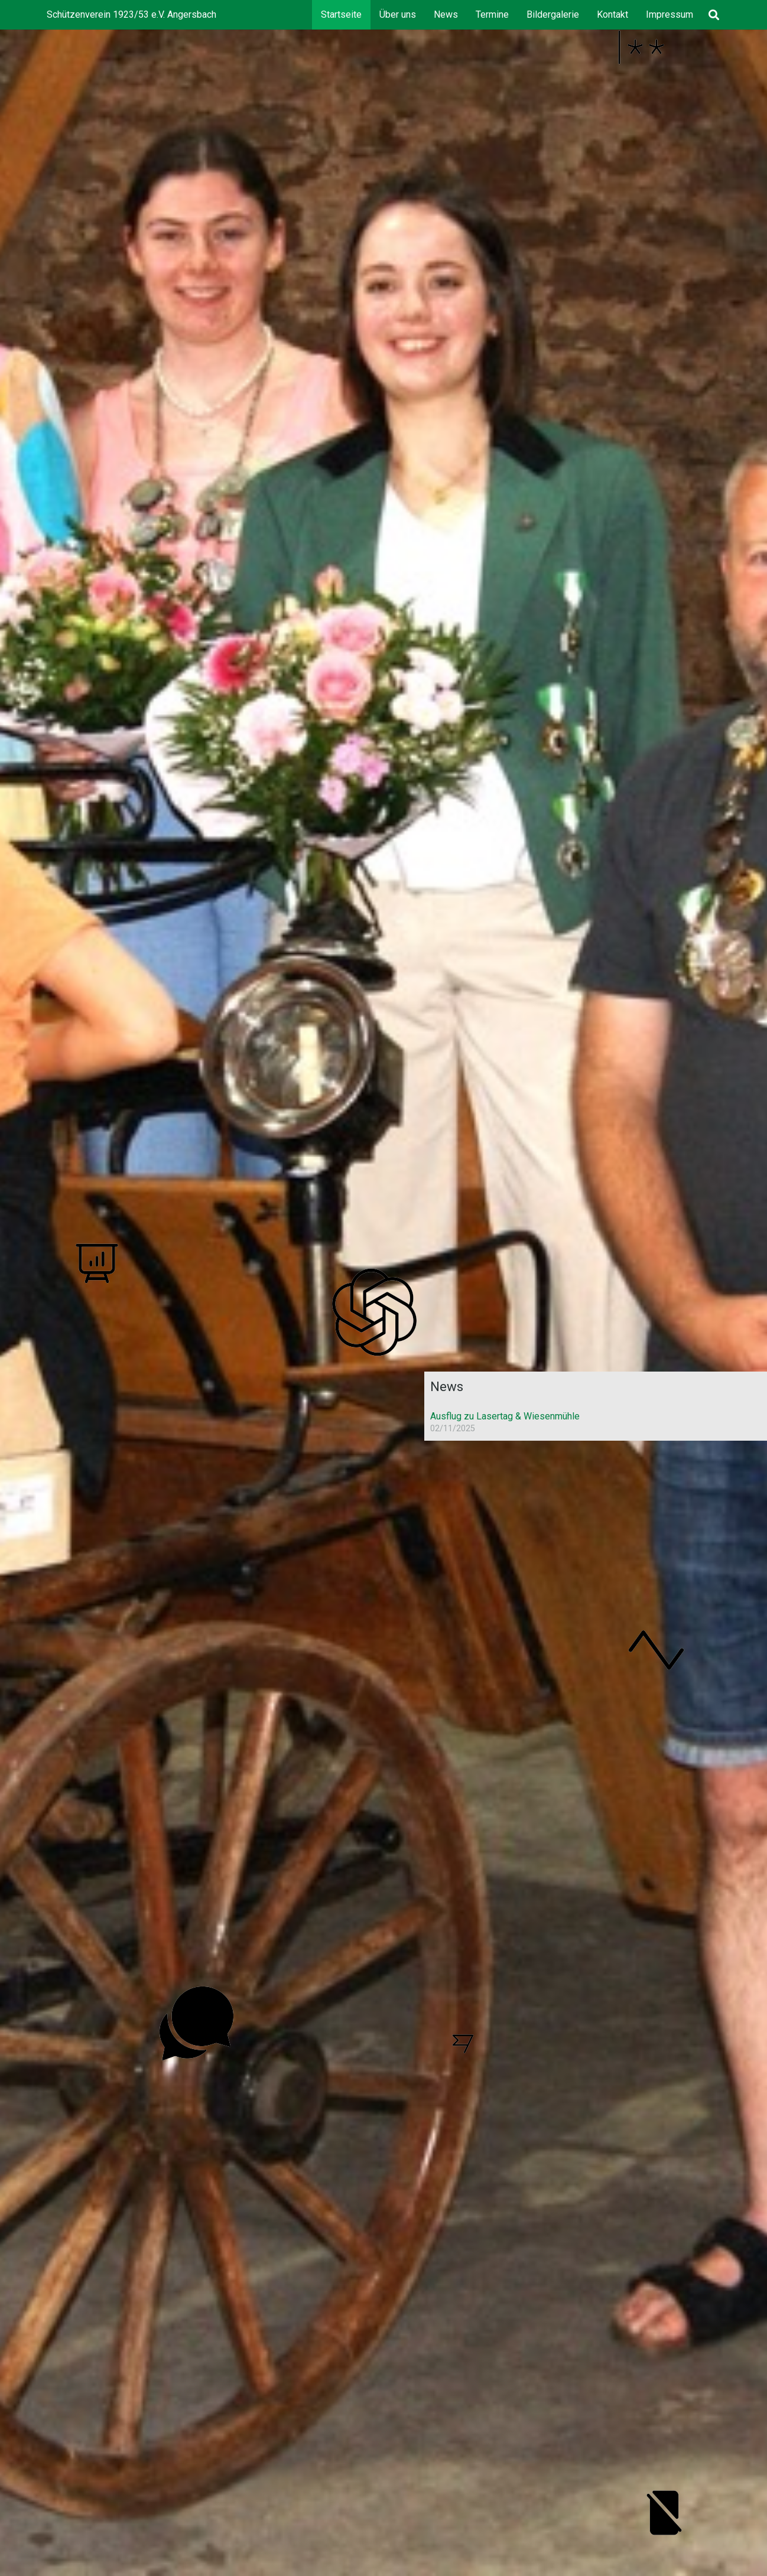 This screenshot has width=767, height=2576. I want to click on open messaging or chat, so click(196, 2023).